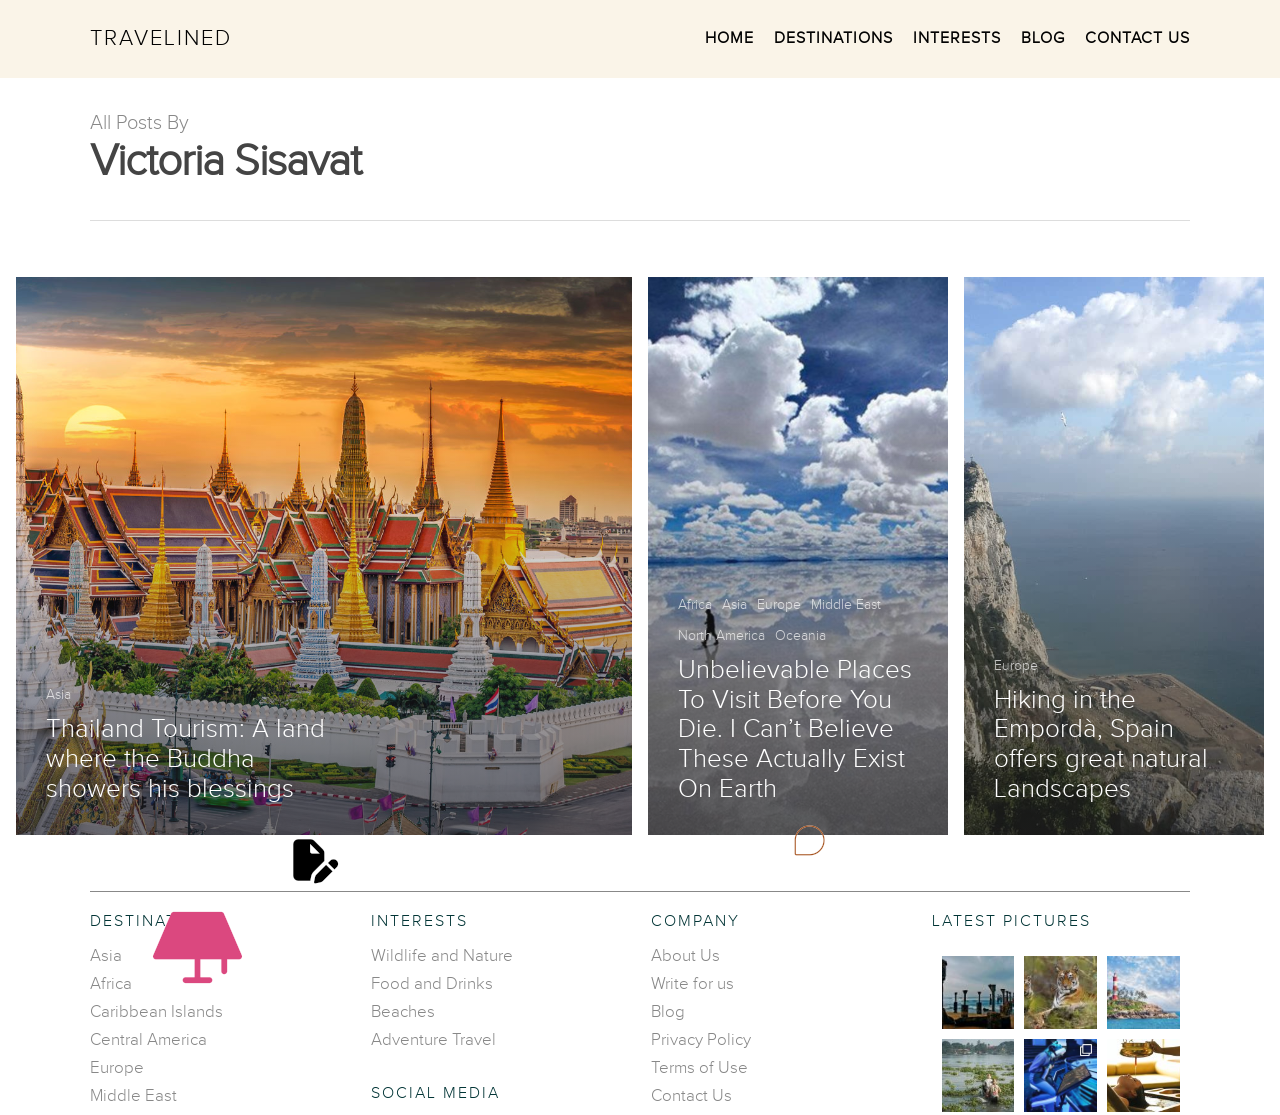  Describe the element at coordinates (809, 841) in the screenshot. I see `open chat or messaging` at that location.